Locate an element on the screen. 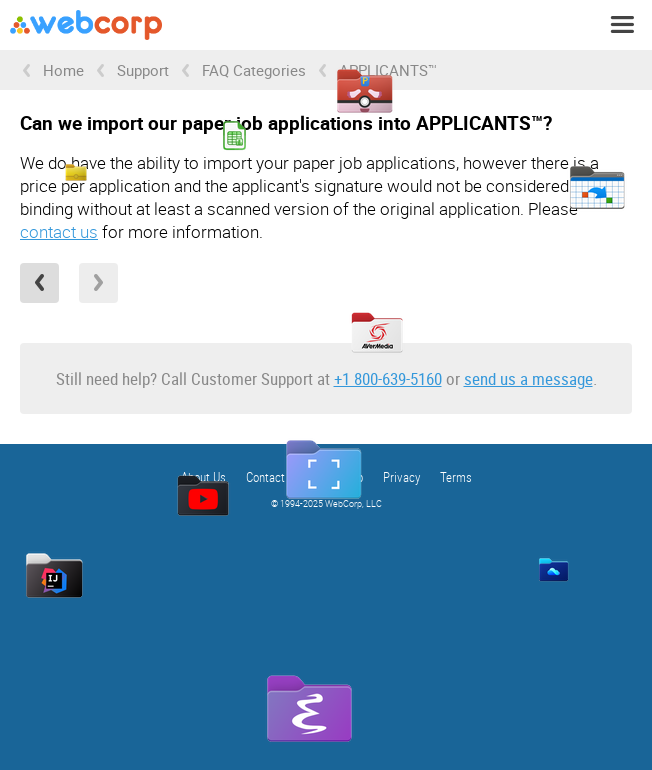 The height and width of the screenshot is (770, 652). open emacs configuration files folder is located at coordinates (309, 711).